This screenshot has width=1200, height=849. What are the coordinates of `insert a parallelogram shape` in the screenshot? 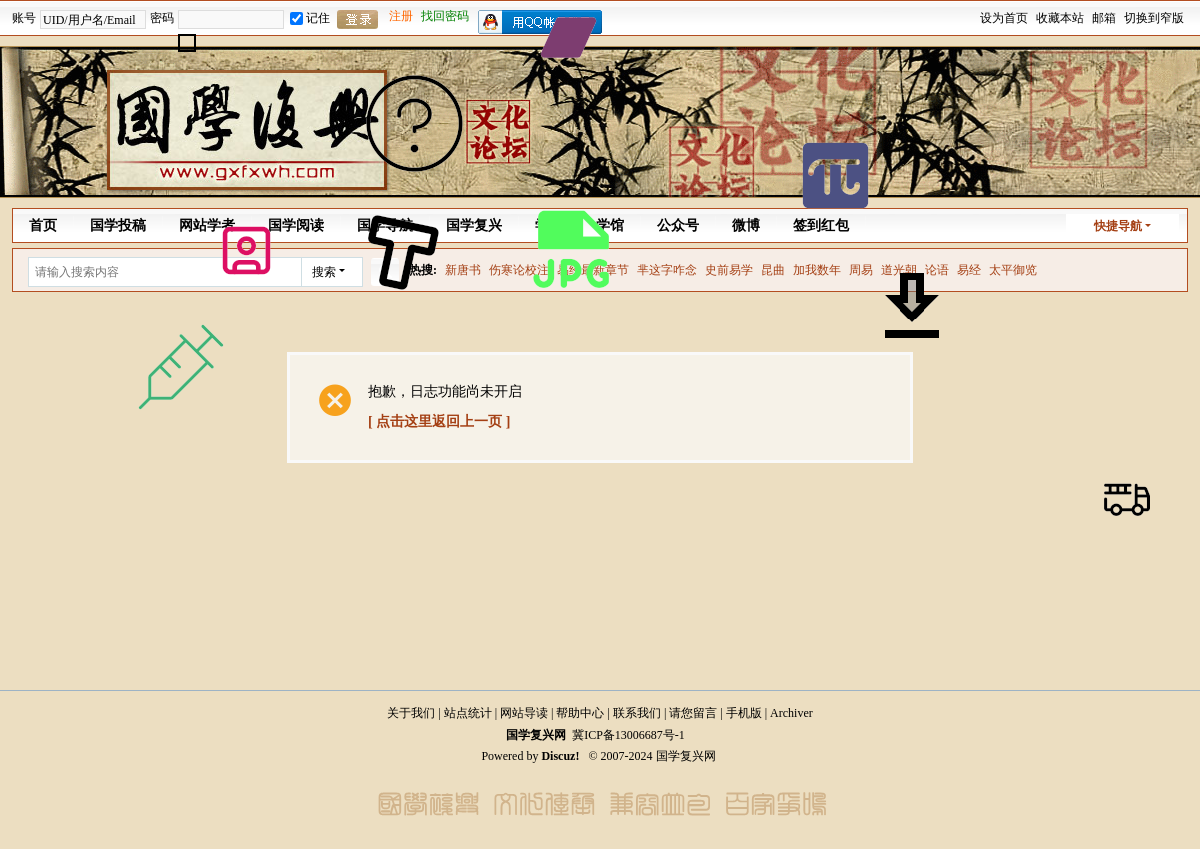 It's located at (568, 37).